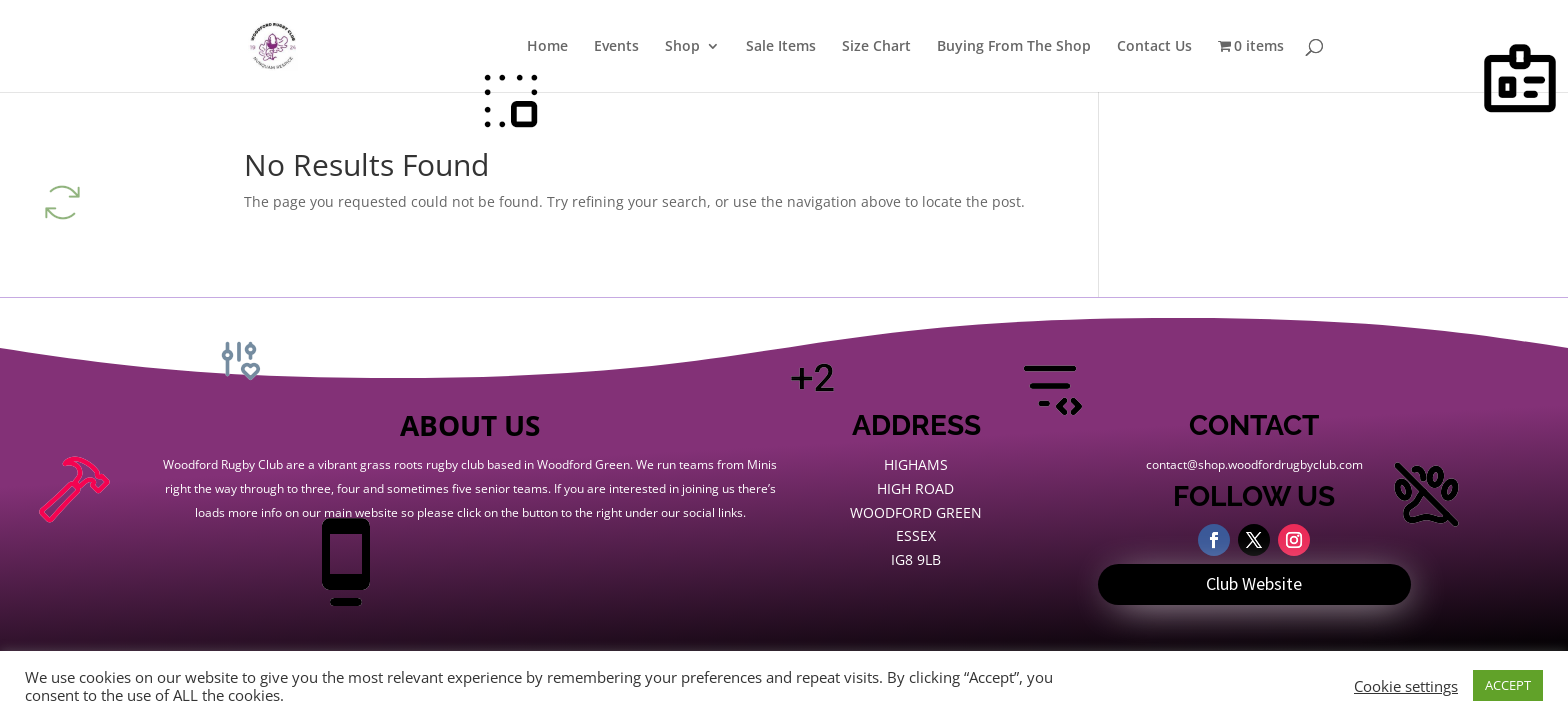 This screenshot has width=1568, height=720. I want to click on filter results by code or script, so click(1050, 386).